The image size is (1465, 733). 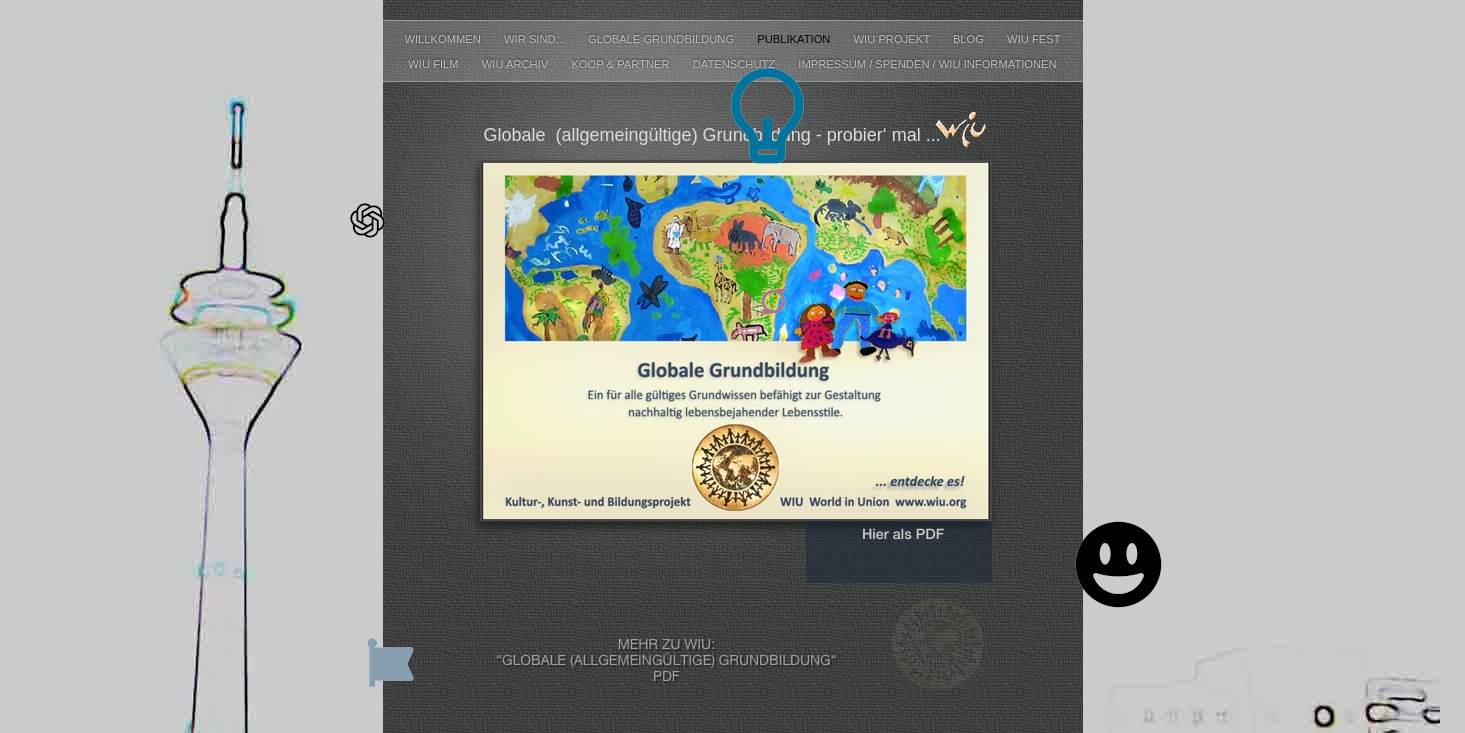 I want to click on react to a message with a happy emoji, so click(x=1118, y=564).